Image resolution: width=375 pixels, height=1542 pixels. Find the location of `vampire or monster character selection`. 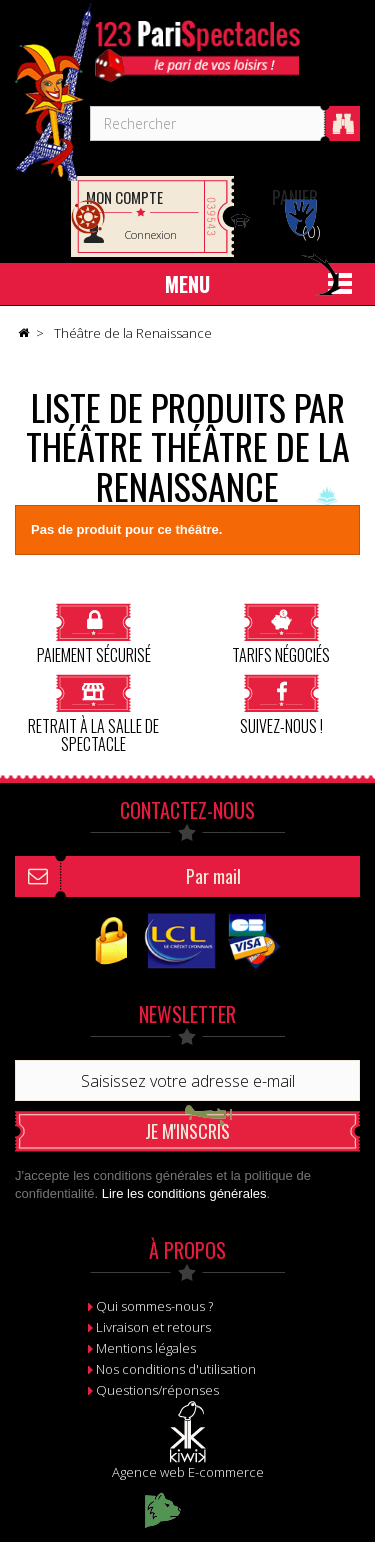

vampire or monster character selection is located at coordinates (240, 220).